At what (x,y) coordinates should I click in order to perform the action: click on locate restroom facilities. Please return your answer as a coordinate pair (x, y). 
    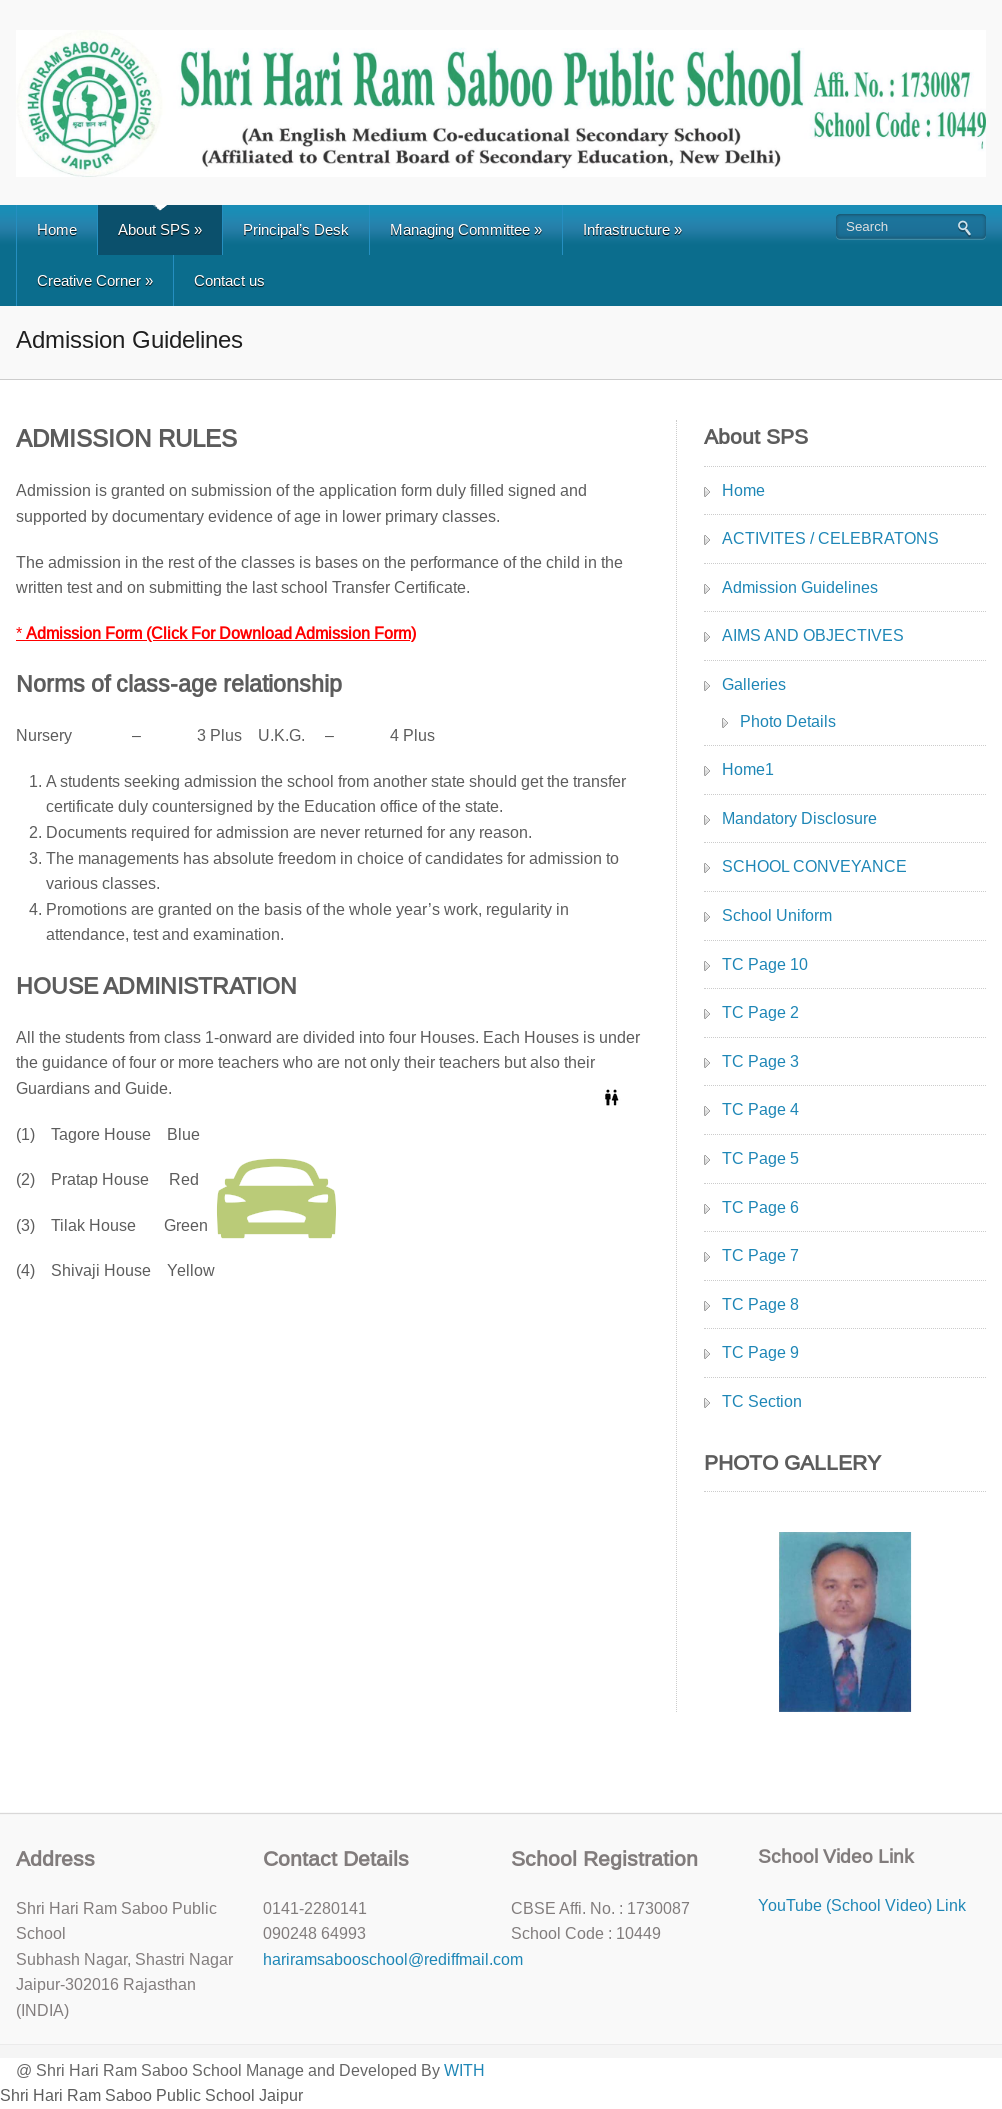
    Looking at the image, I should click on (611, 1097).